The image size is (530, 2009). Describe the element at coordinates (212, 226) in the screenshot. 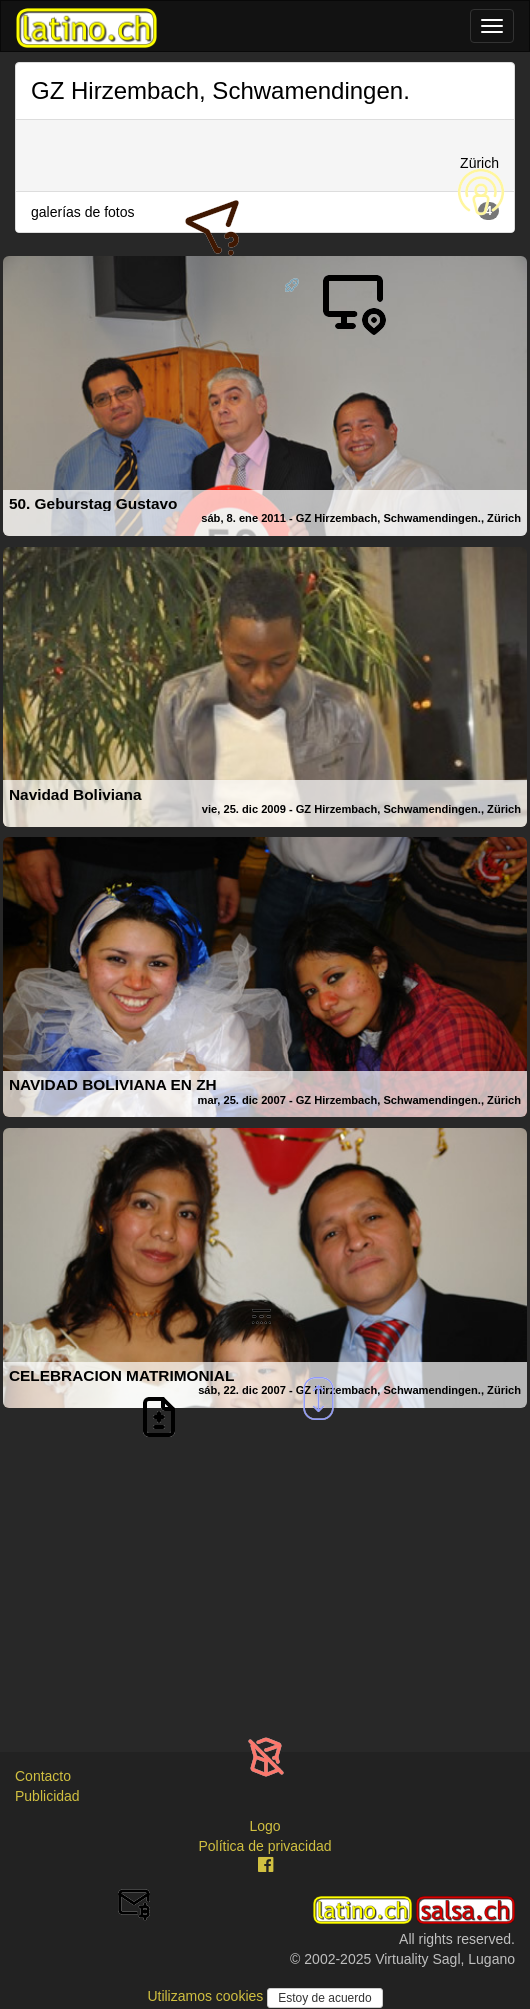

I see `unknown or unconfirmed location` at that location.